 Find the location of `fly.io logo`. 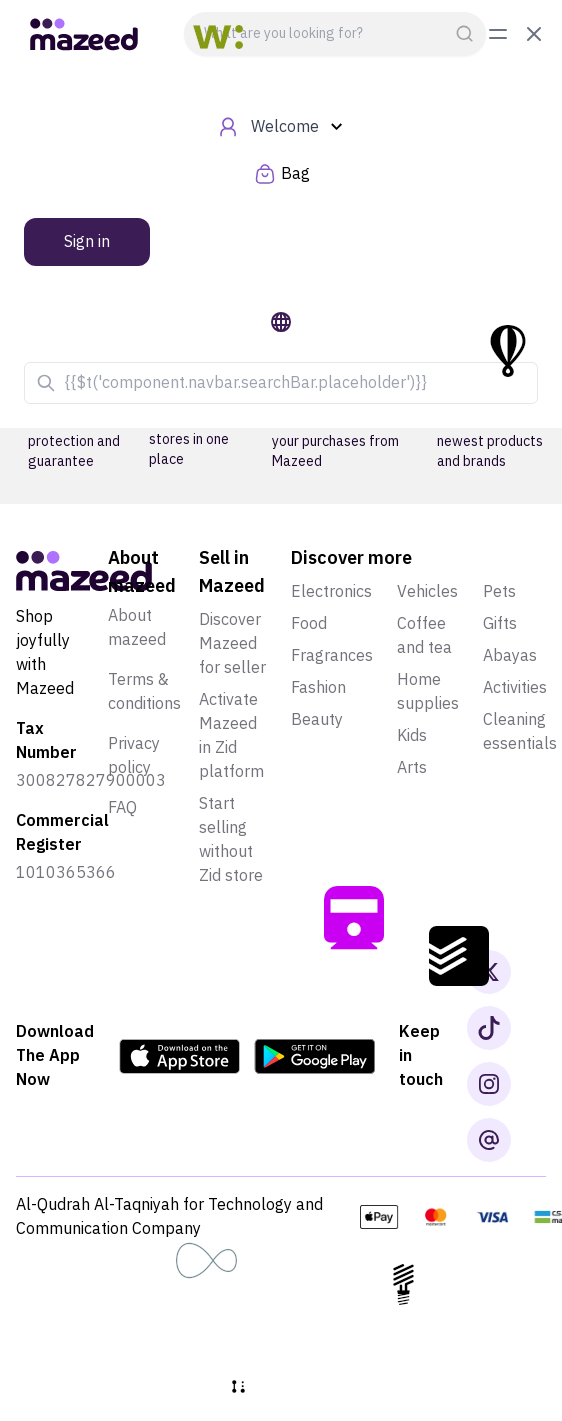

fly.io logo is located at coordinates (508, 351).